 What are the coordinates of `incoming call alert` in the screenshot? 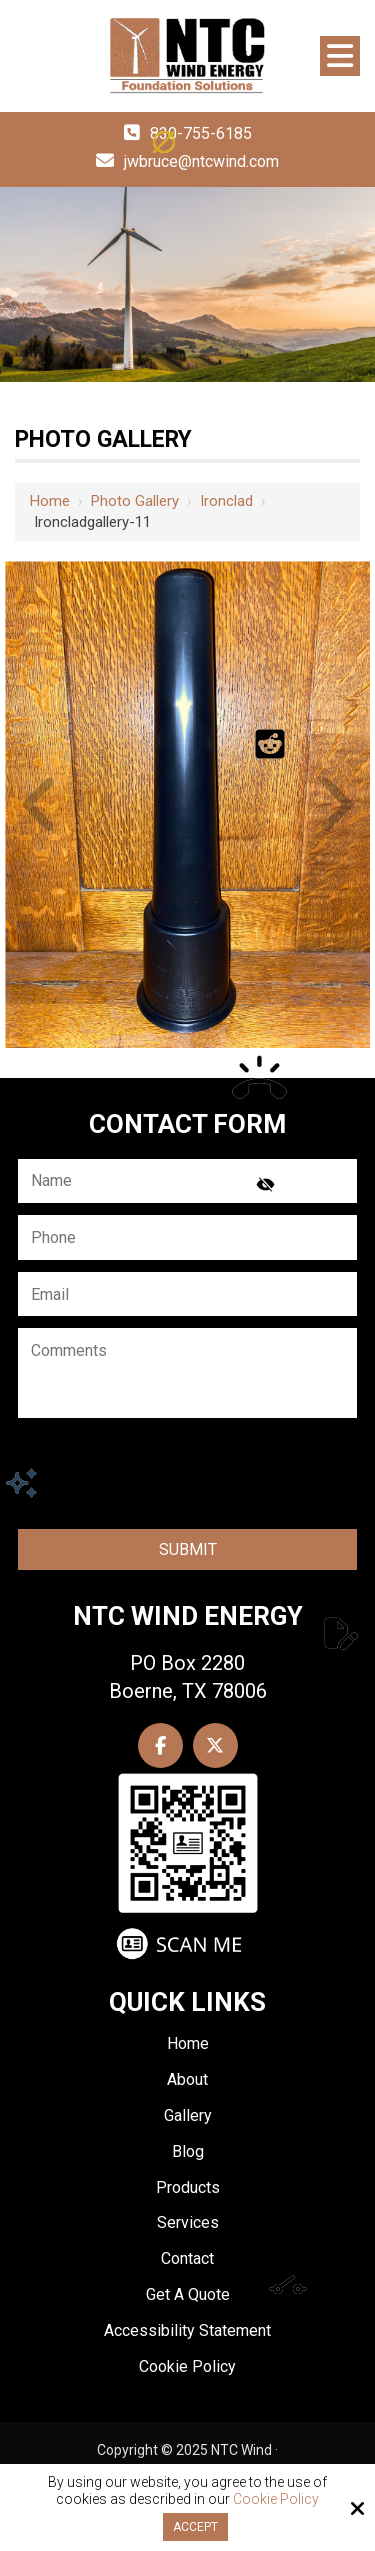 It's located at (259, 1078).